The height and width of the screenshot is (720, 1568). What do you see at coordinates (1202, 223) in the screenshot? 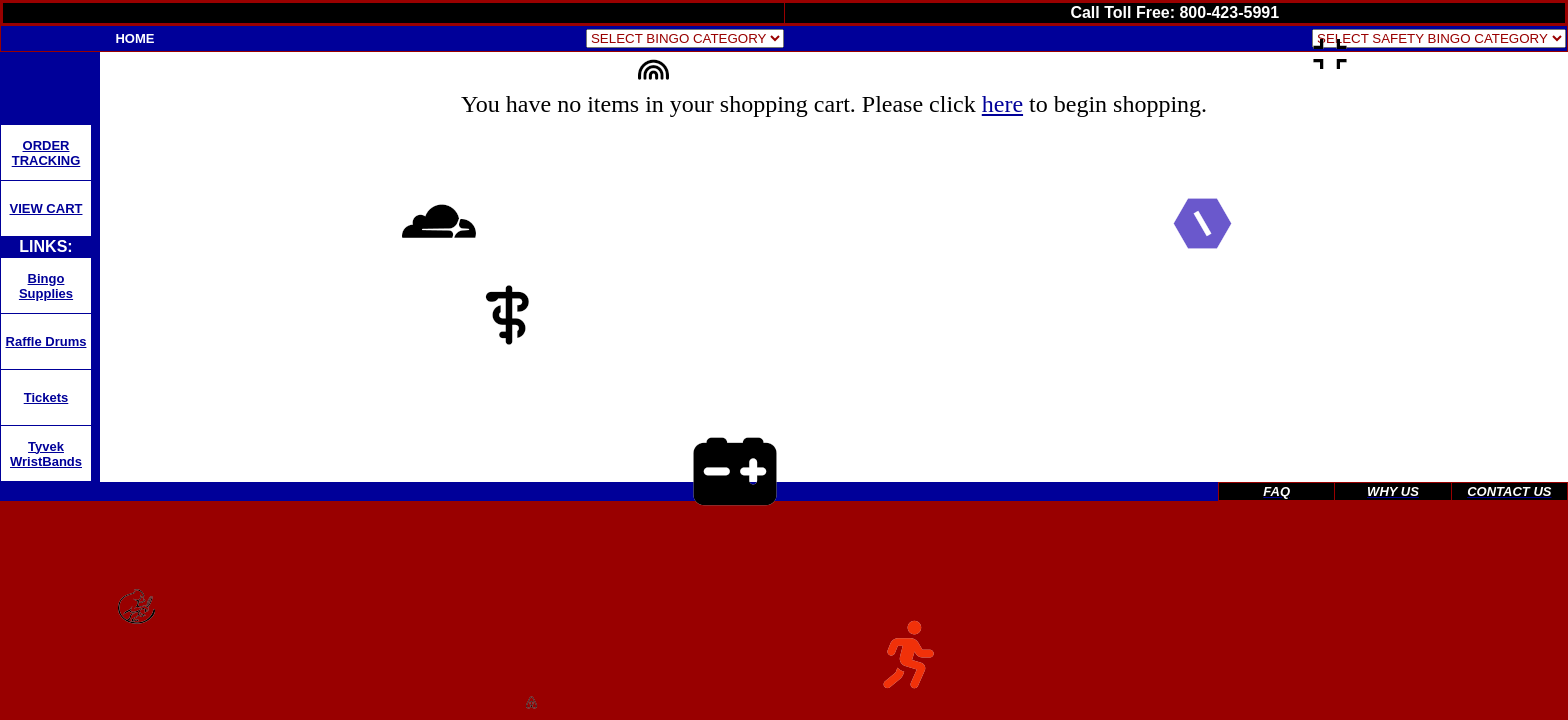
I see `open system settings` at bounding box center [1202, 223].